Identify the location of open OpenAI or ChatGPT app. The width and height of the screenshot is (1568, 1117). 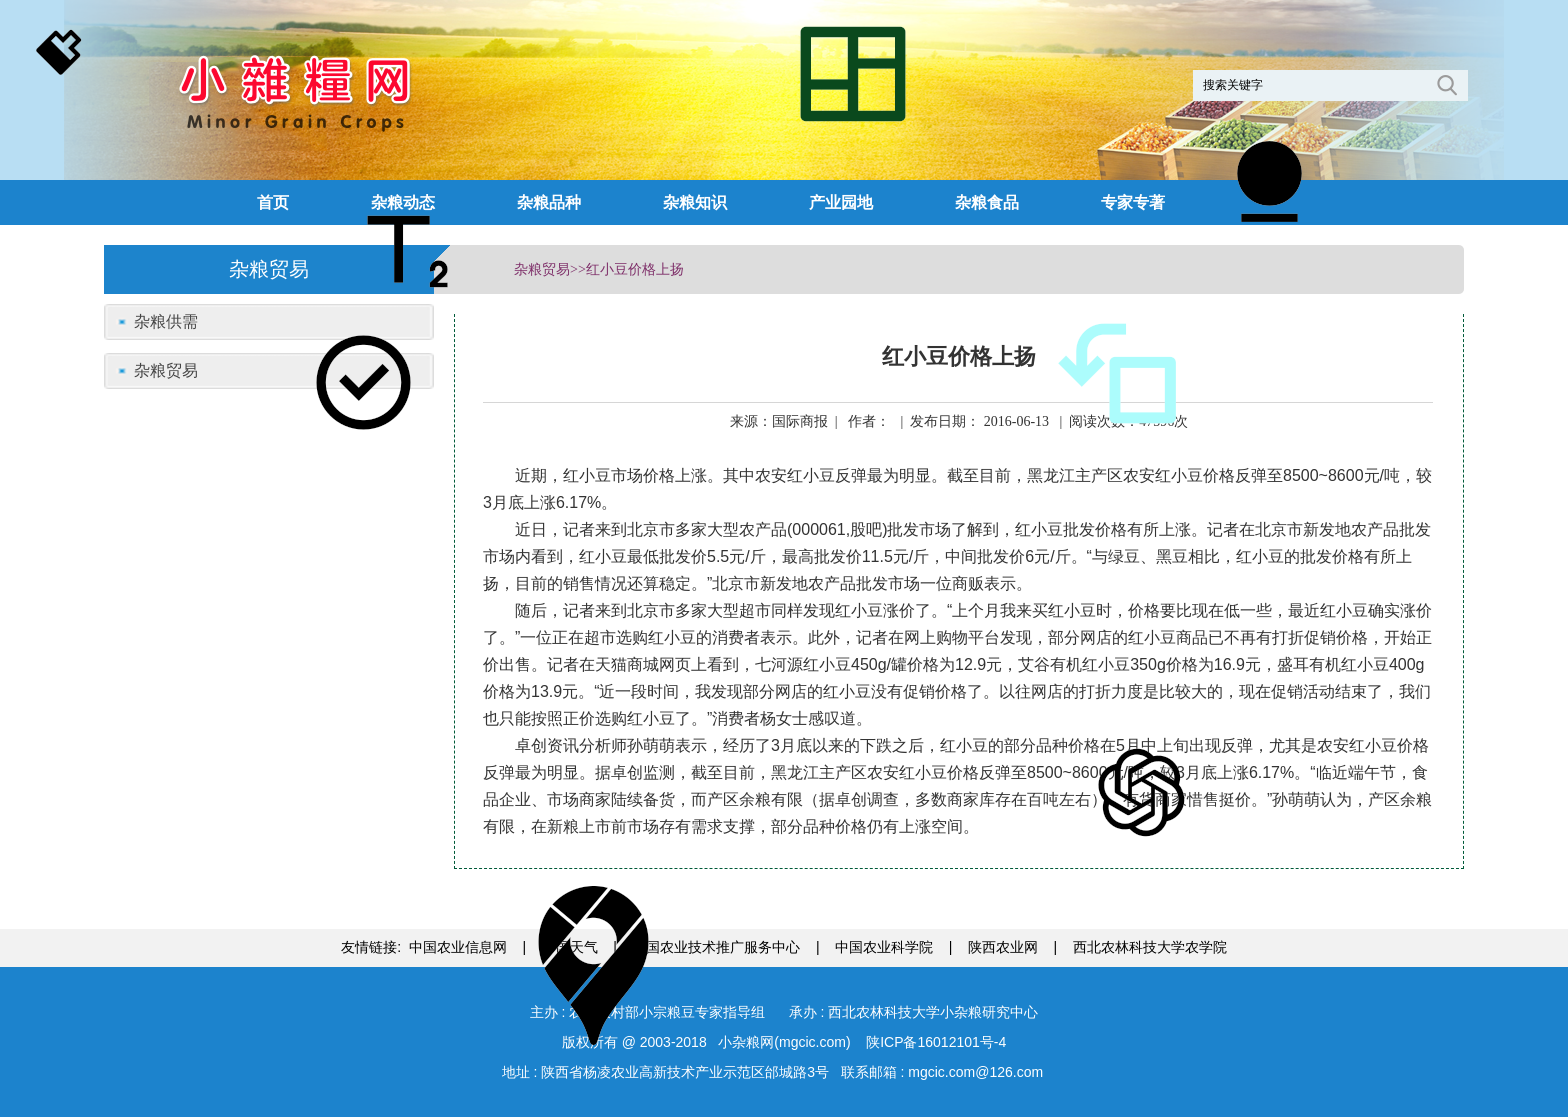
(1141, 792).